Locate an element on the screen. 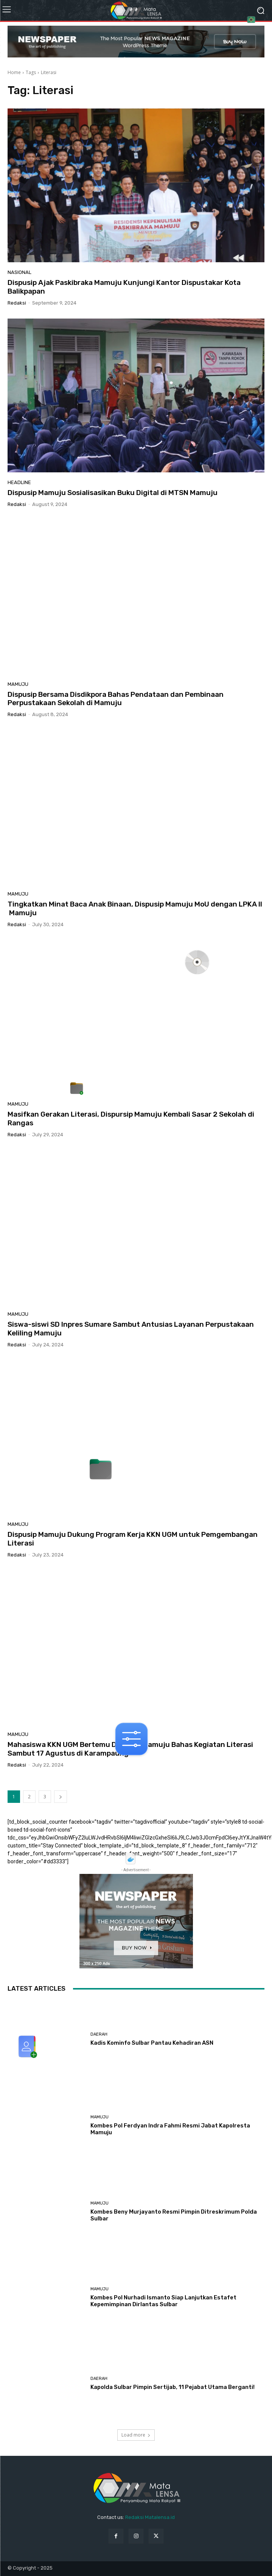  open desktop display settings is located at coordinates (131, 1739).